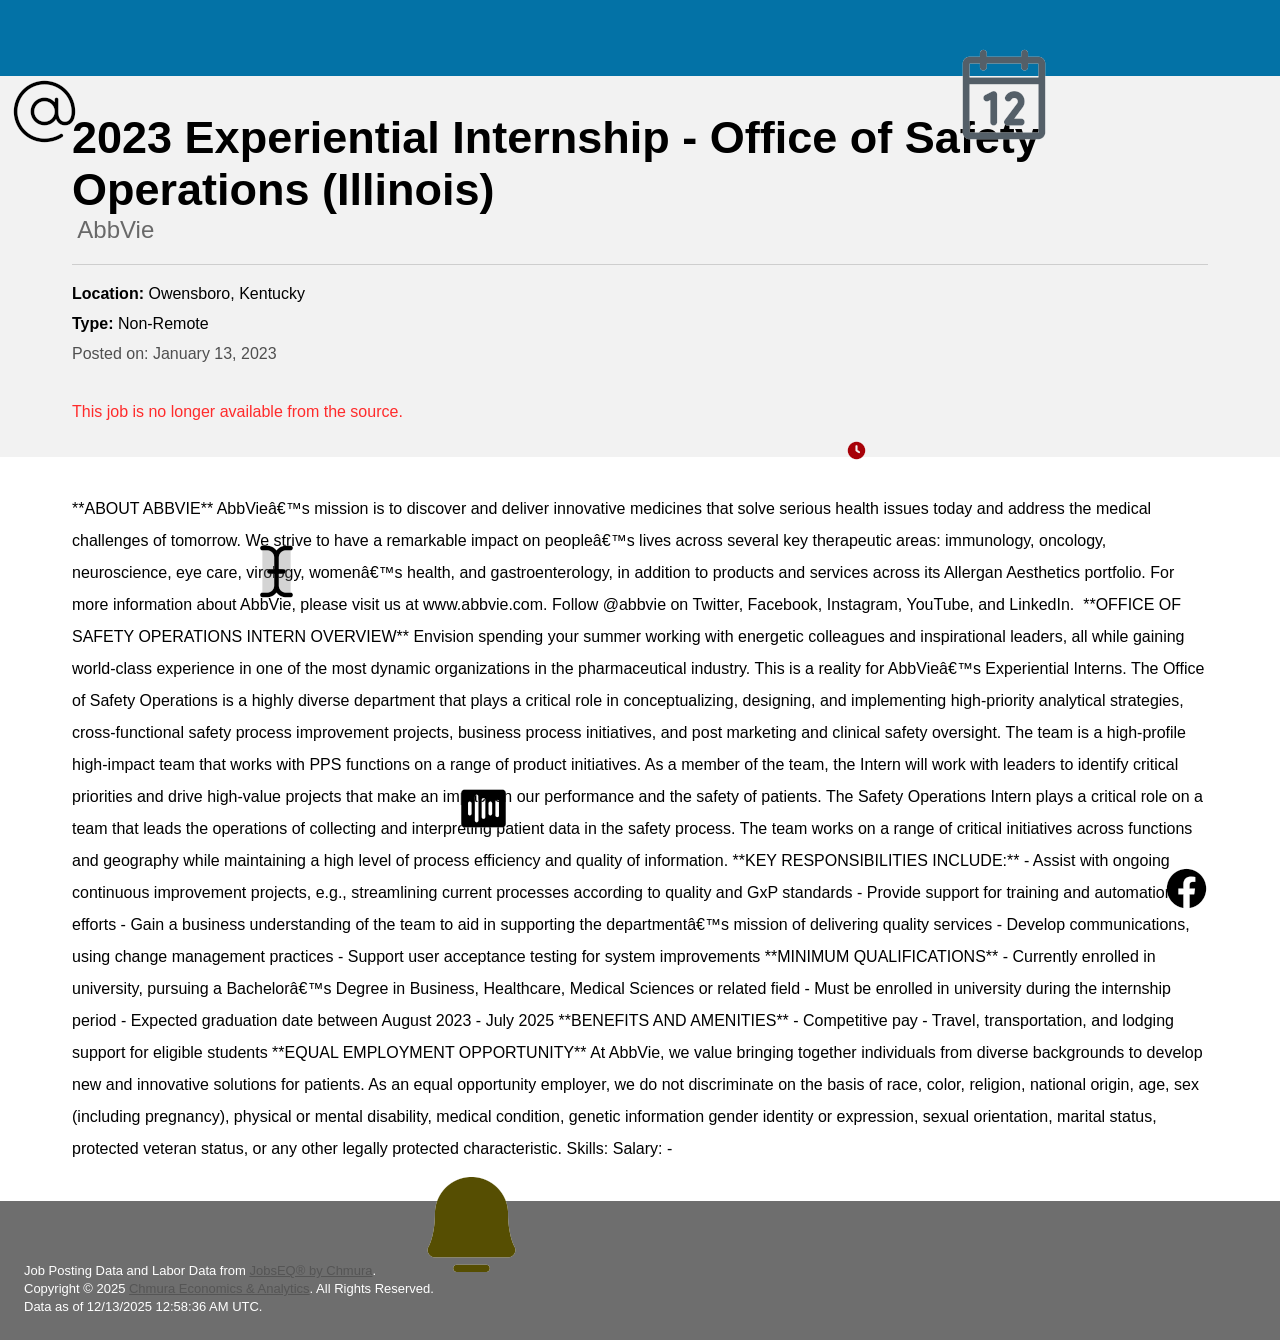 The image size is (1280, 1340). I want to click on access audio or sound settings, so click(483, 808).